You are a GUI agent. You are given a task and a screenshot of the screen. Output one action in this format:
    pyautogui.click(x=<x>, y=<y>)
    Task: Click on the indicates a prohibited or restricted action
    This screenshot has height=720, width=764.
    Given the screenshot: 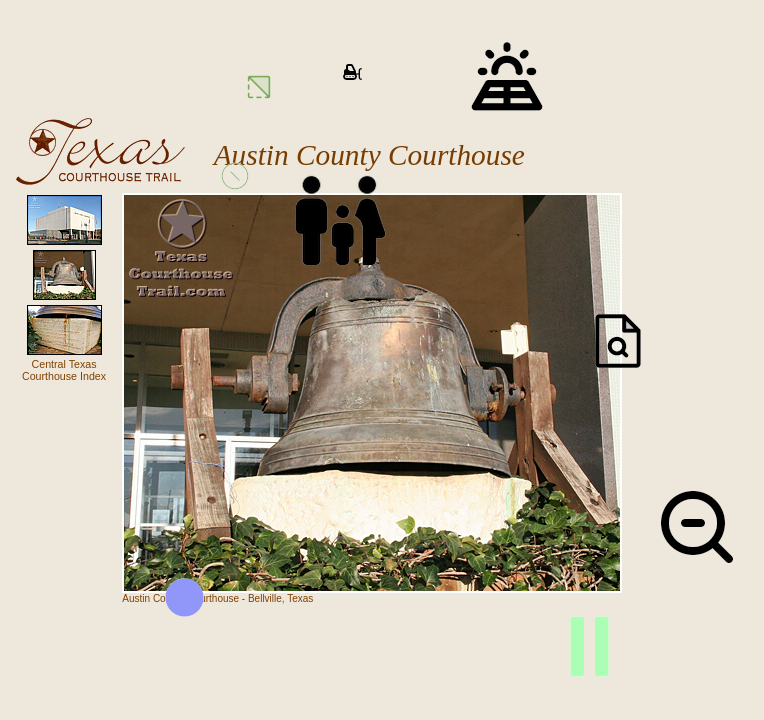 What is the action you would take?
    pyautogui.click(x=235, y=176)
    